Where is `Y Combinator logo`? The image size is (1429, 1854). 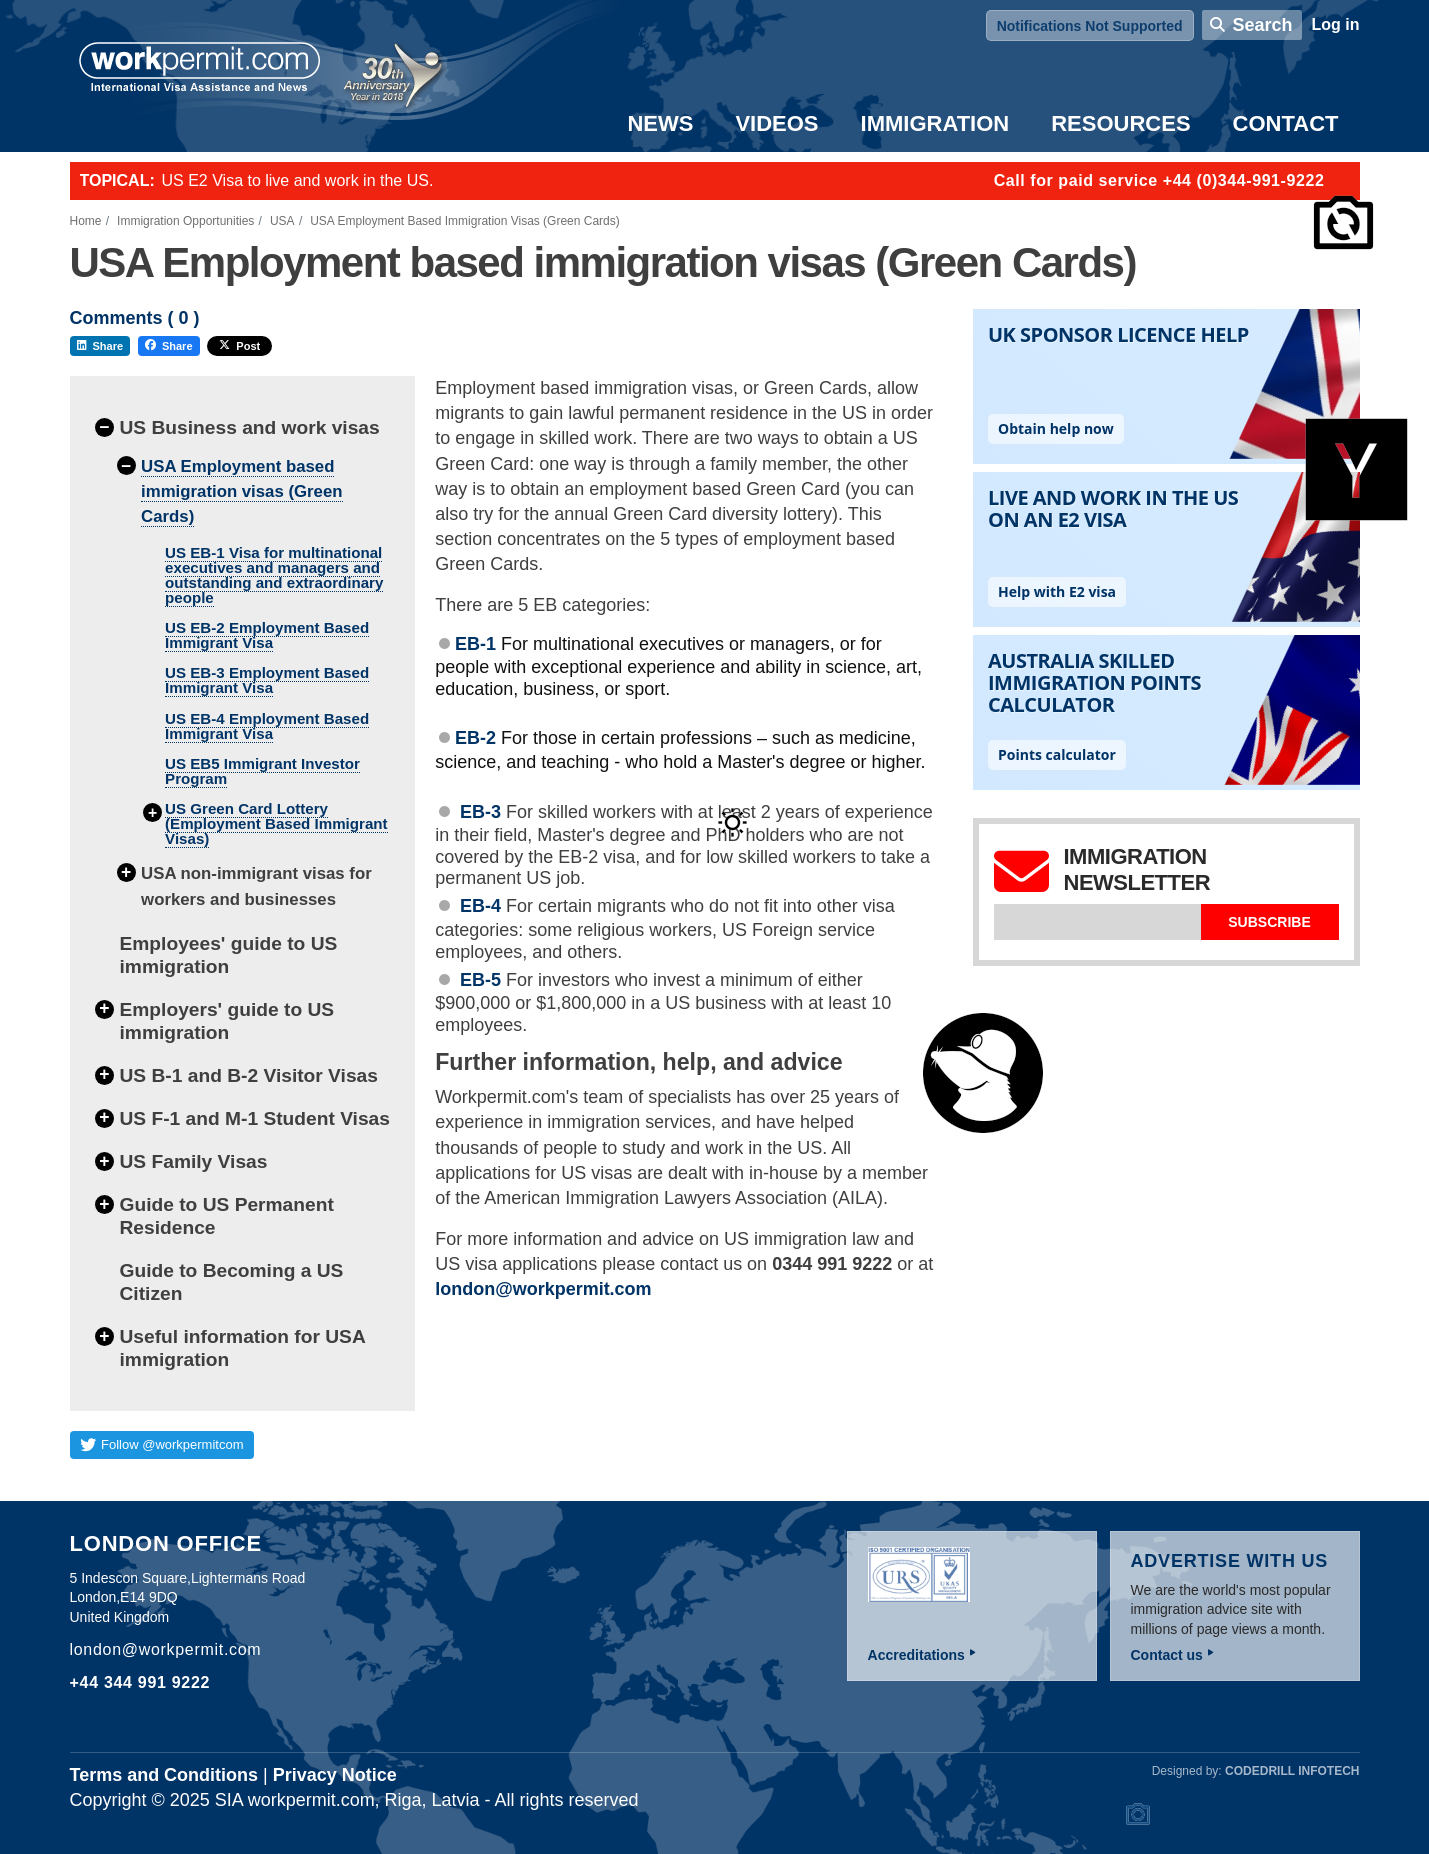 Y Combinator logo is located at coordinates (1356, 469).